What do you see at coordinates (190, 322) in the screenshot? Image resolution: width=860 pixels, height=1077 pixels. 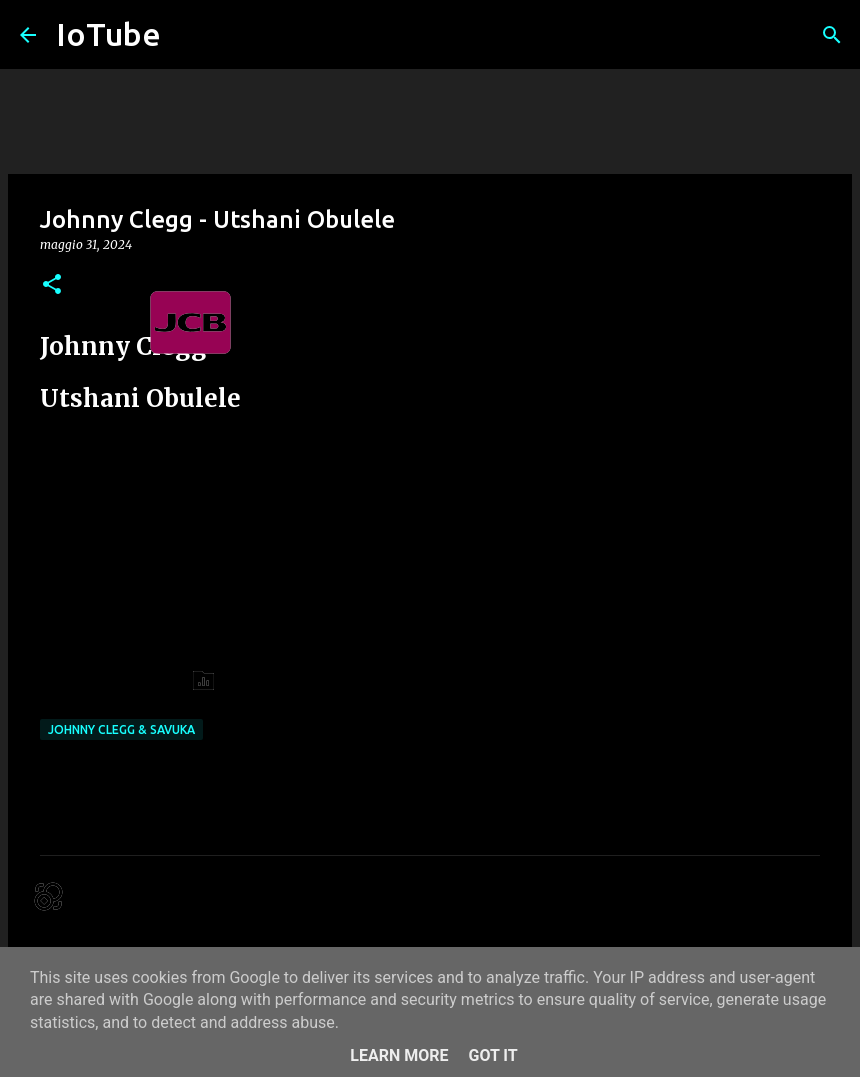 I see `pay with JCB credit card` at bounding box center [190, 322].